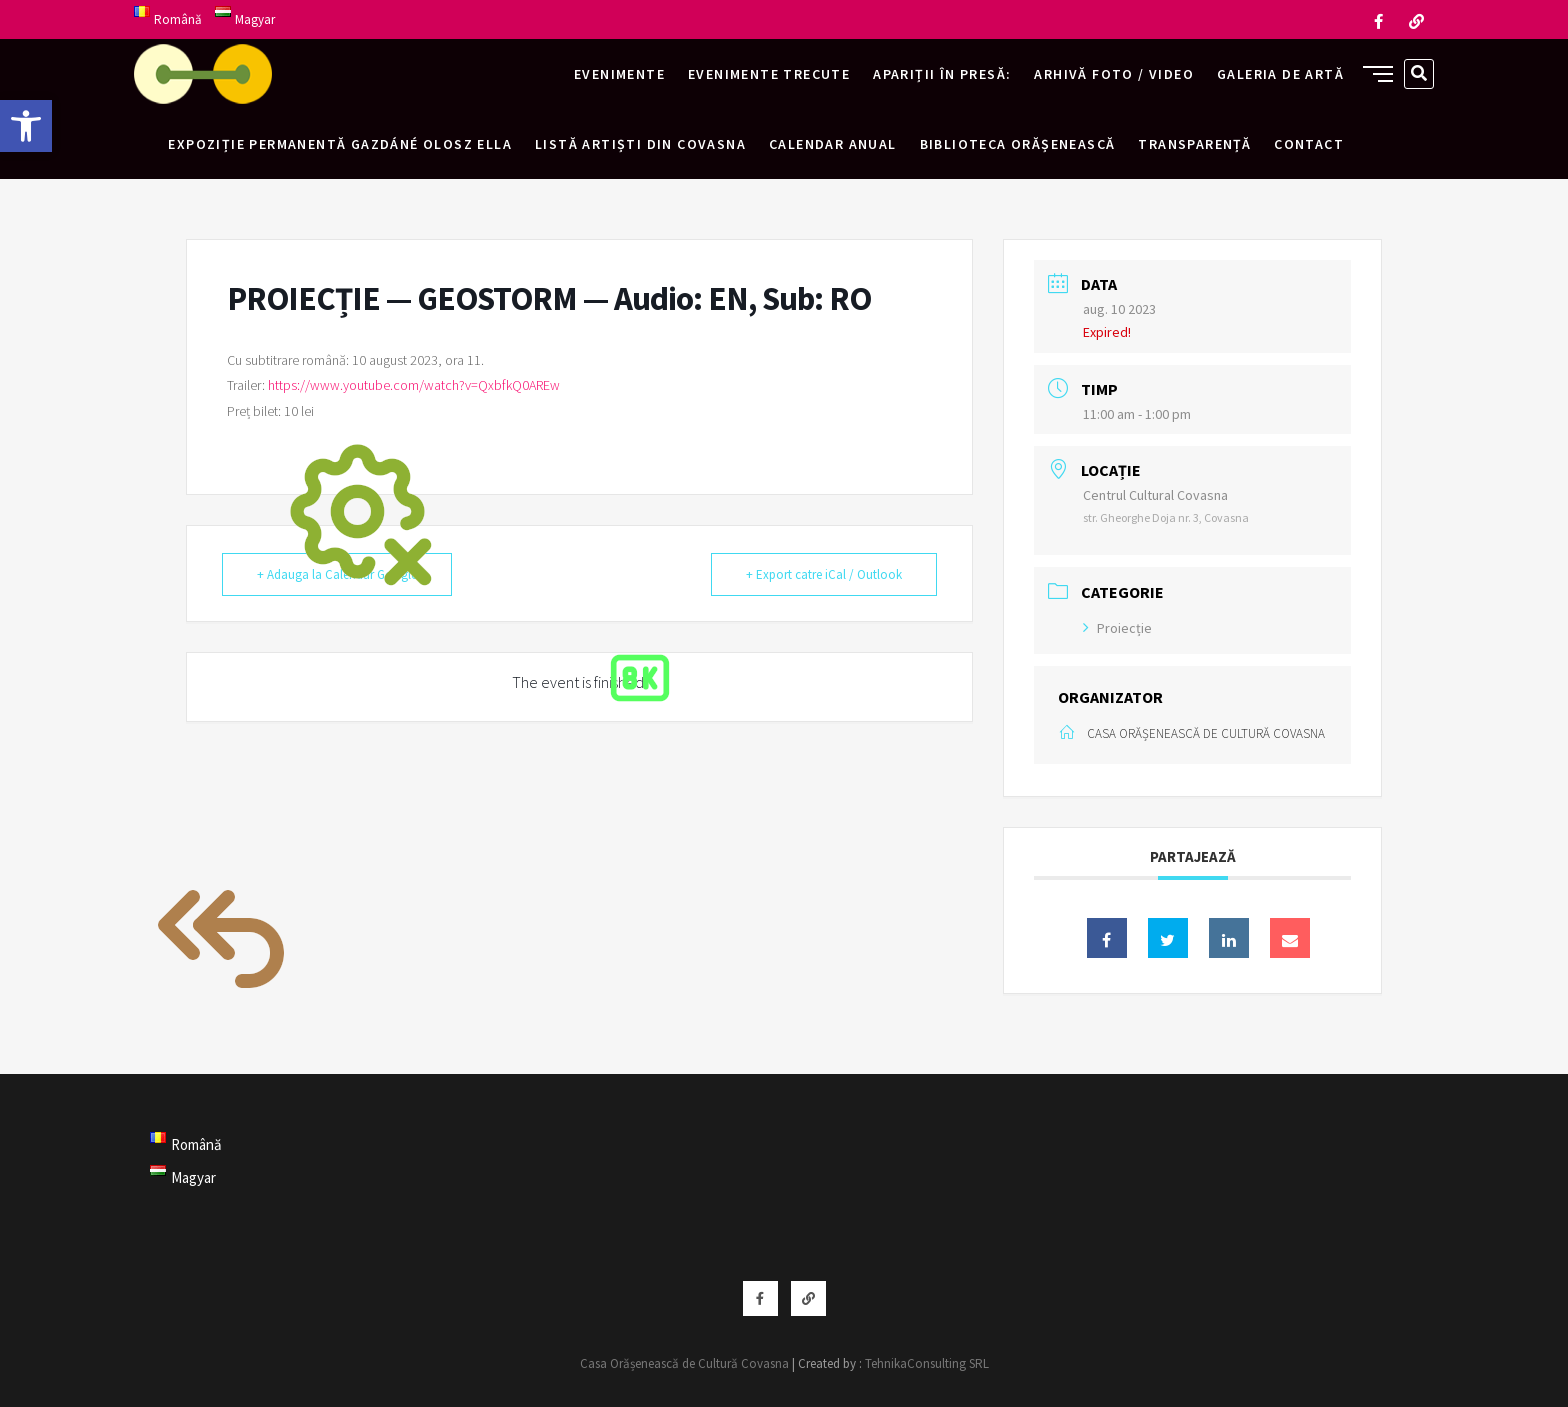 The height and width of the screenshot is (1407, 1568). I want to click on undo multiple actions, so click(221, 939).